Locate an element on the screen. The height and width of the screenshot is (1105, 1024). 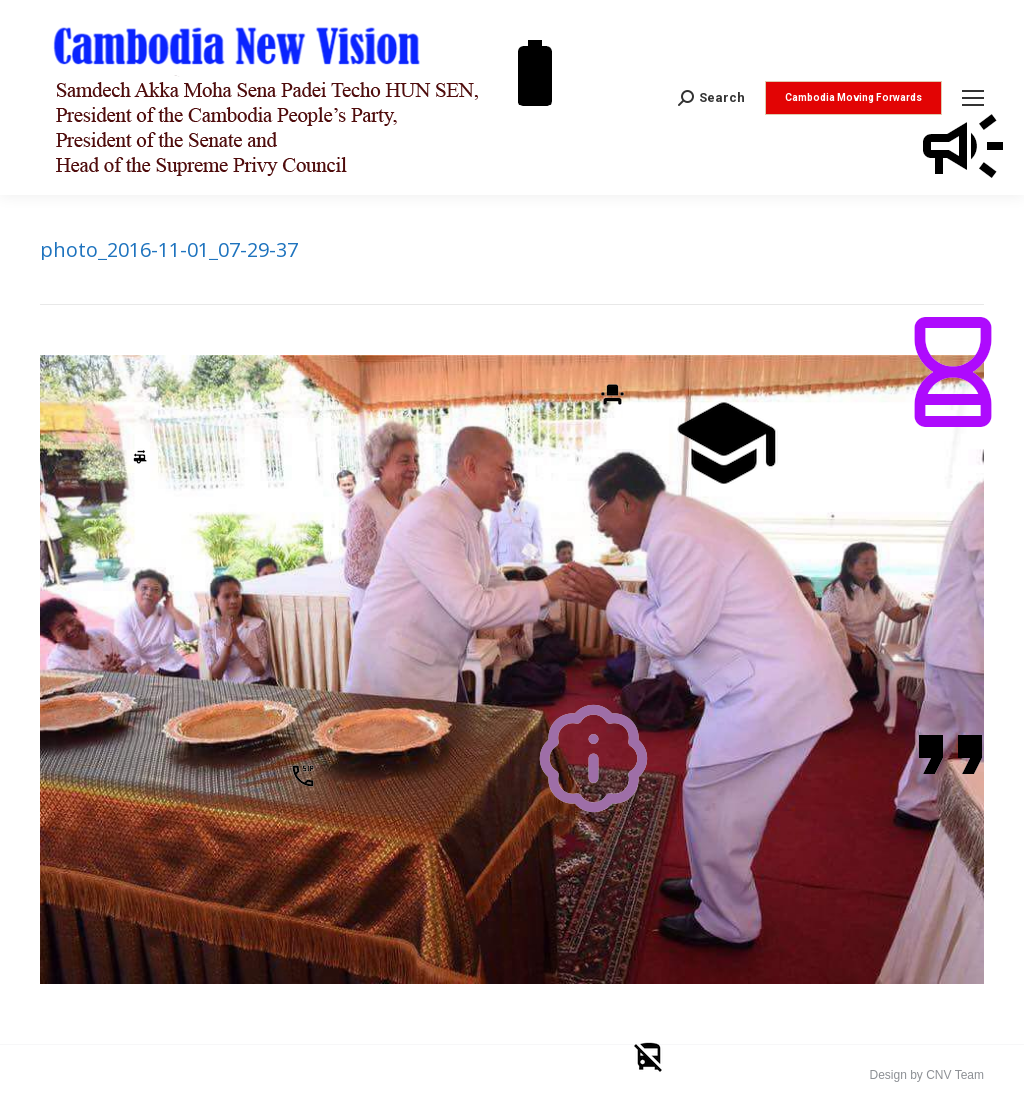
indicates RV hookup availability at a location is located at coordinates (139, 456).